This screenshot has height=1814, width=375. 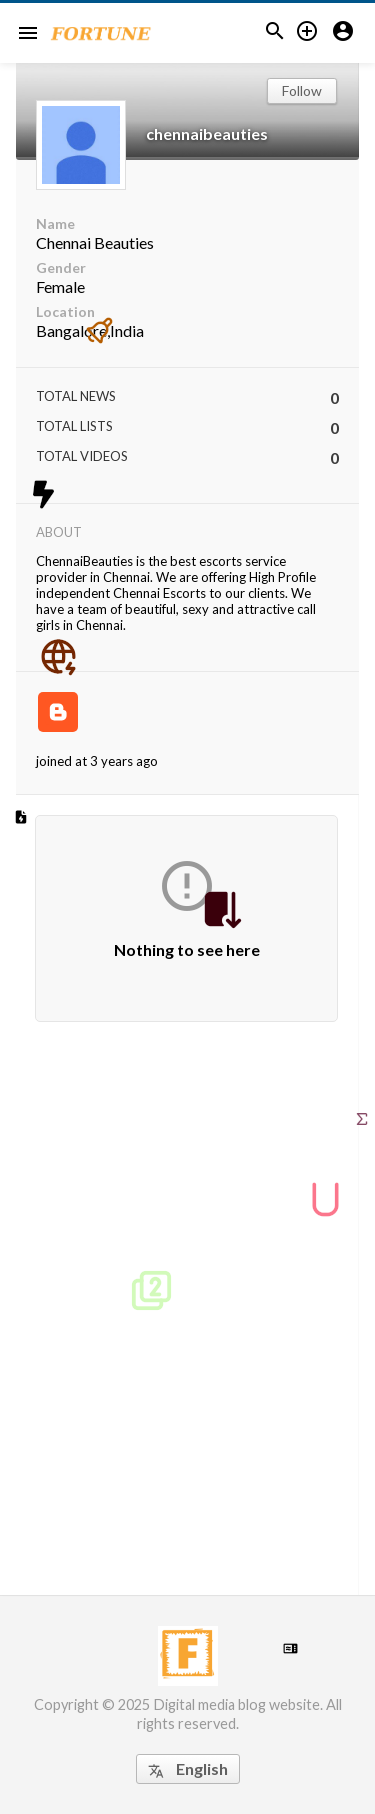 What do you see at coordinates (21, 817) in the screenshot?
I see `open power or energy-related document` at bounding box center [21, 817].